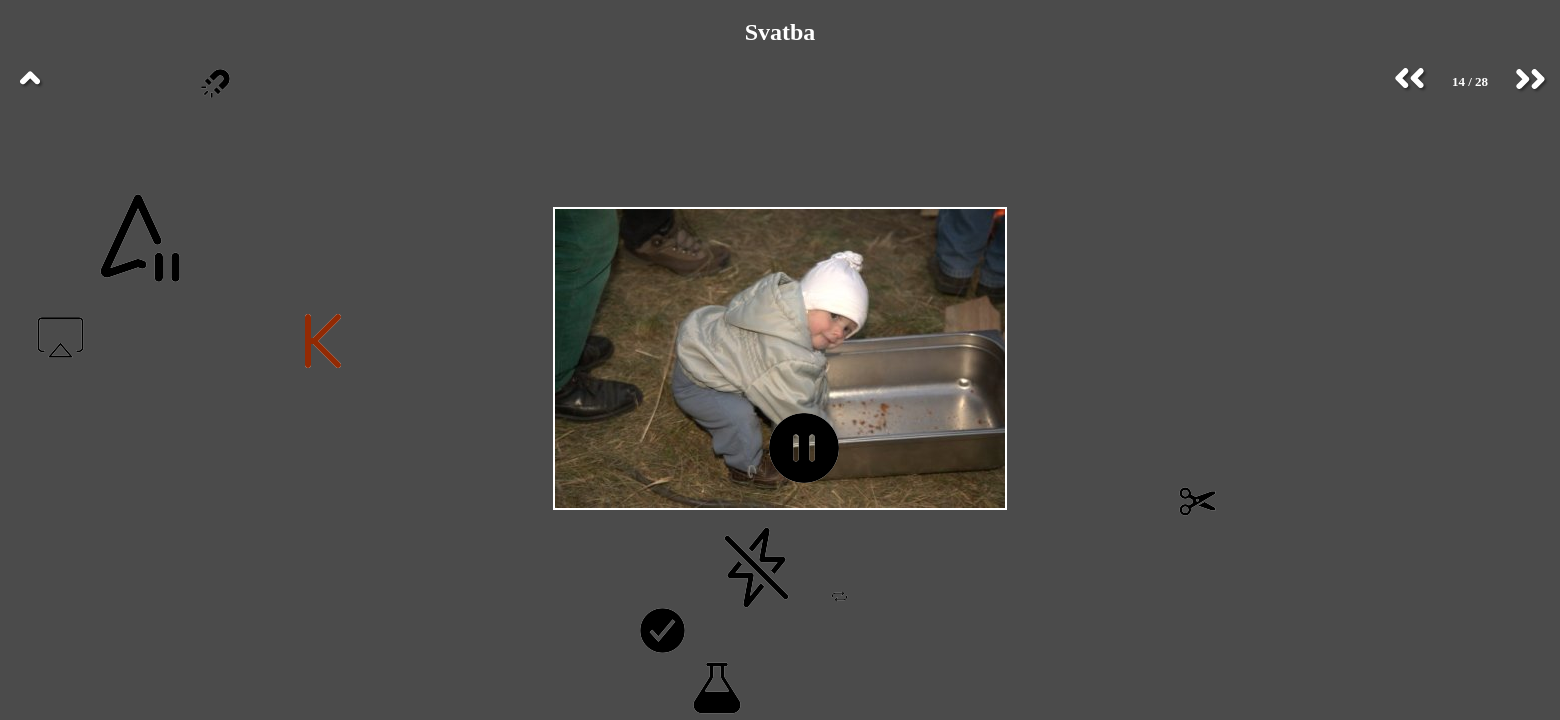 This screenshot has height=720, width=1560. I want to click on pause media playback, so click(804, 448).